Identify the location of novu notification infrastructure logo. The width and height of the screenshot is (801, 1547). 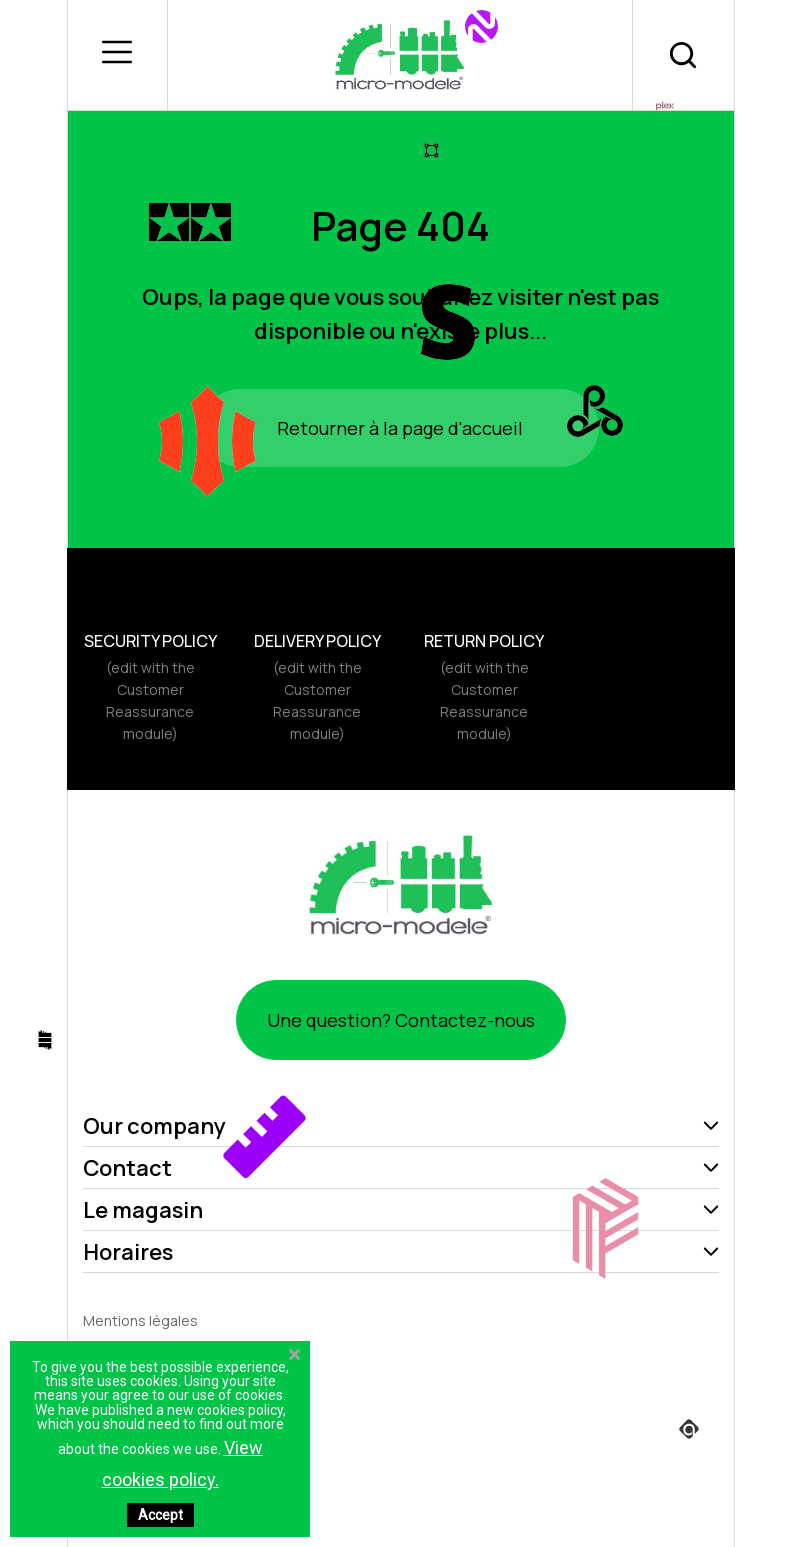
(481, 26).